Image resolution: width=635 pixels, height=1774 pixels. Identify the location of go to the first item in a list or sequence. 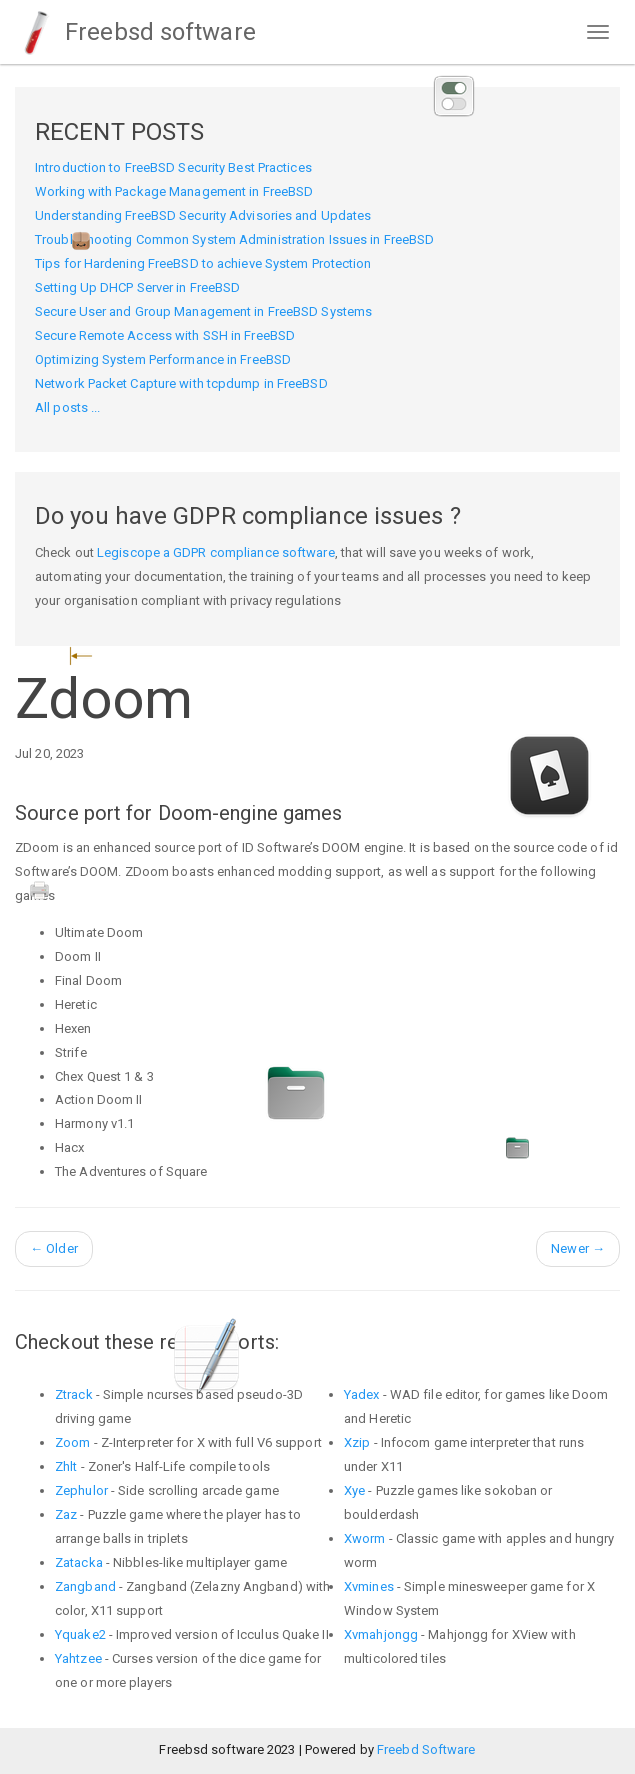
(81, 656).